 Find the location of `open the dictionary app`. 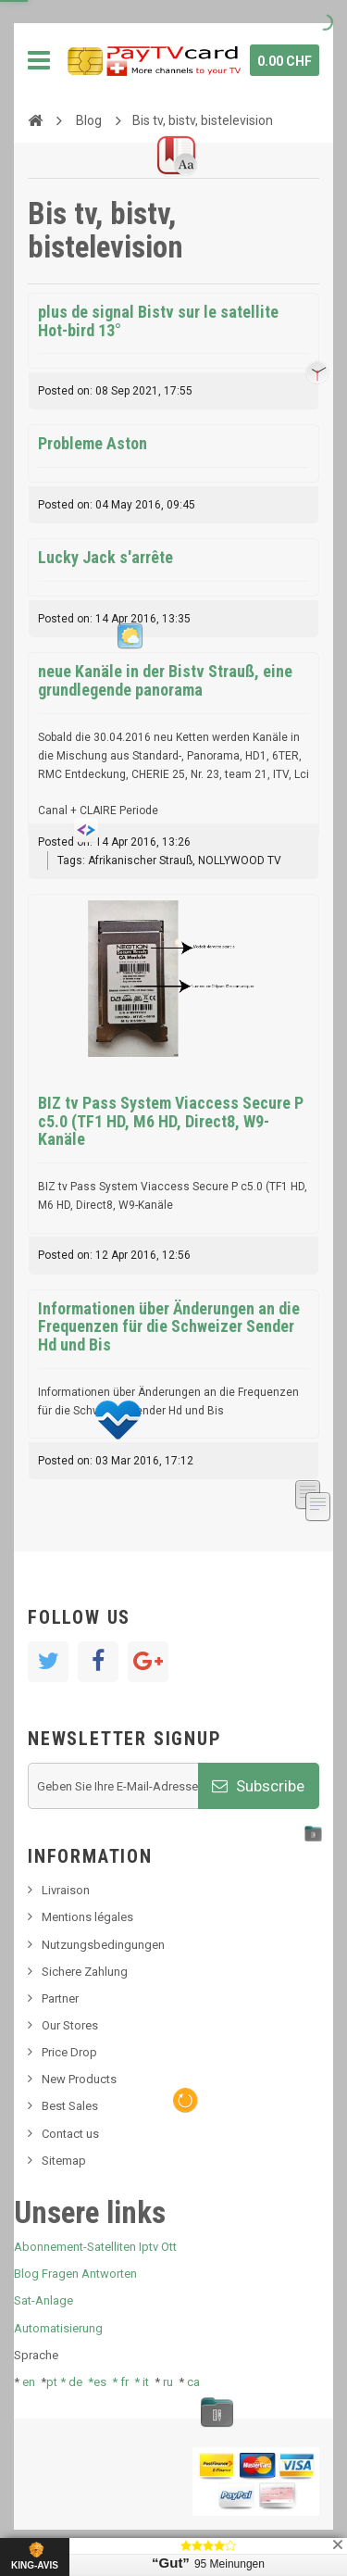

open the dictionary app is located at coordinates (176, 155).